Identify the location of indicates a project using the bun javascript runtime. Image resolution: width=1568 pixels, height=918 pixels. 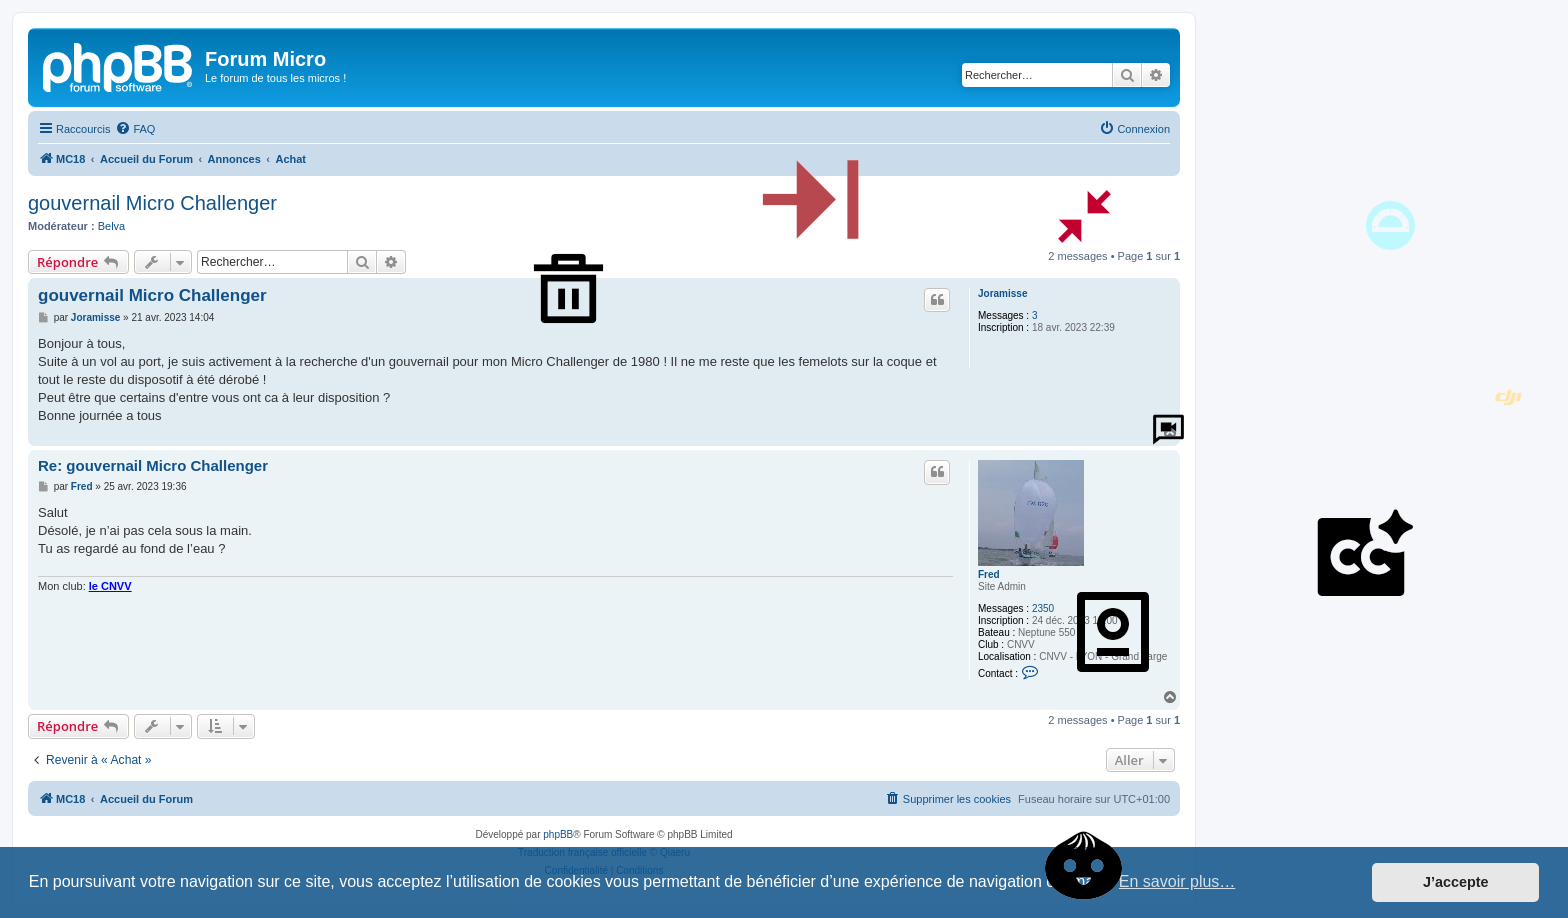
(1083, 865).